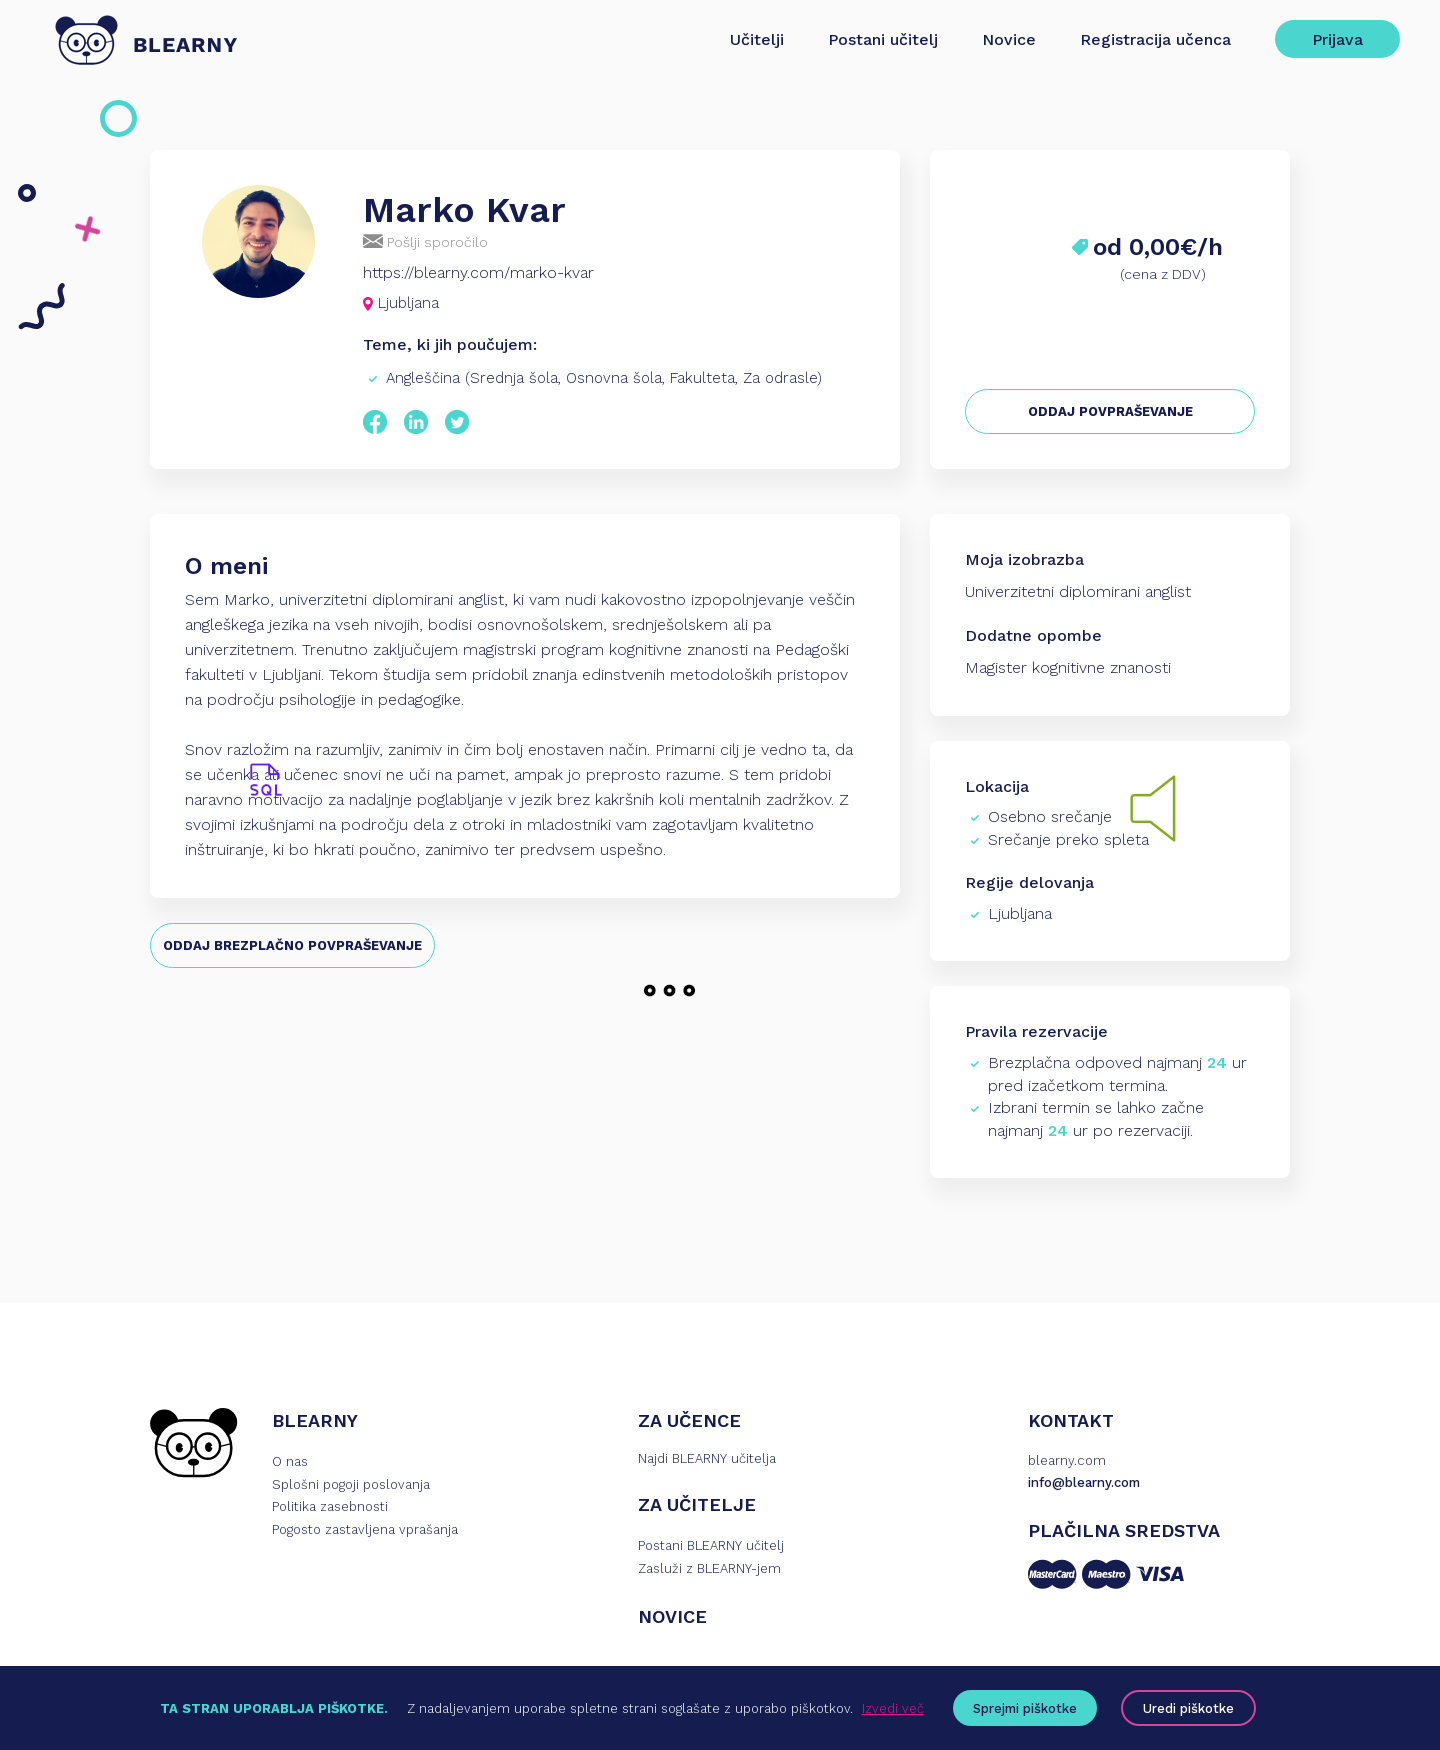 Image resolution: width=1440 pixels, height=1750 pixels. I want to click on open or view an SQL database file, so click(265, 781).